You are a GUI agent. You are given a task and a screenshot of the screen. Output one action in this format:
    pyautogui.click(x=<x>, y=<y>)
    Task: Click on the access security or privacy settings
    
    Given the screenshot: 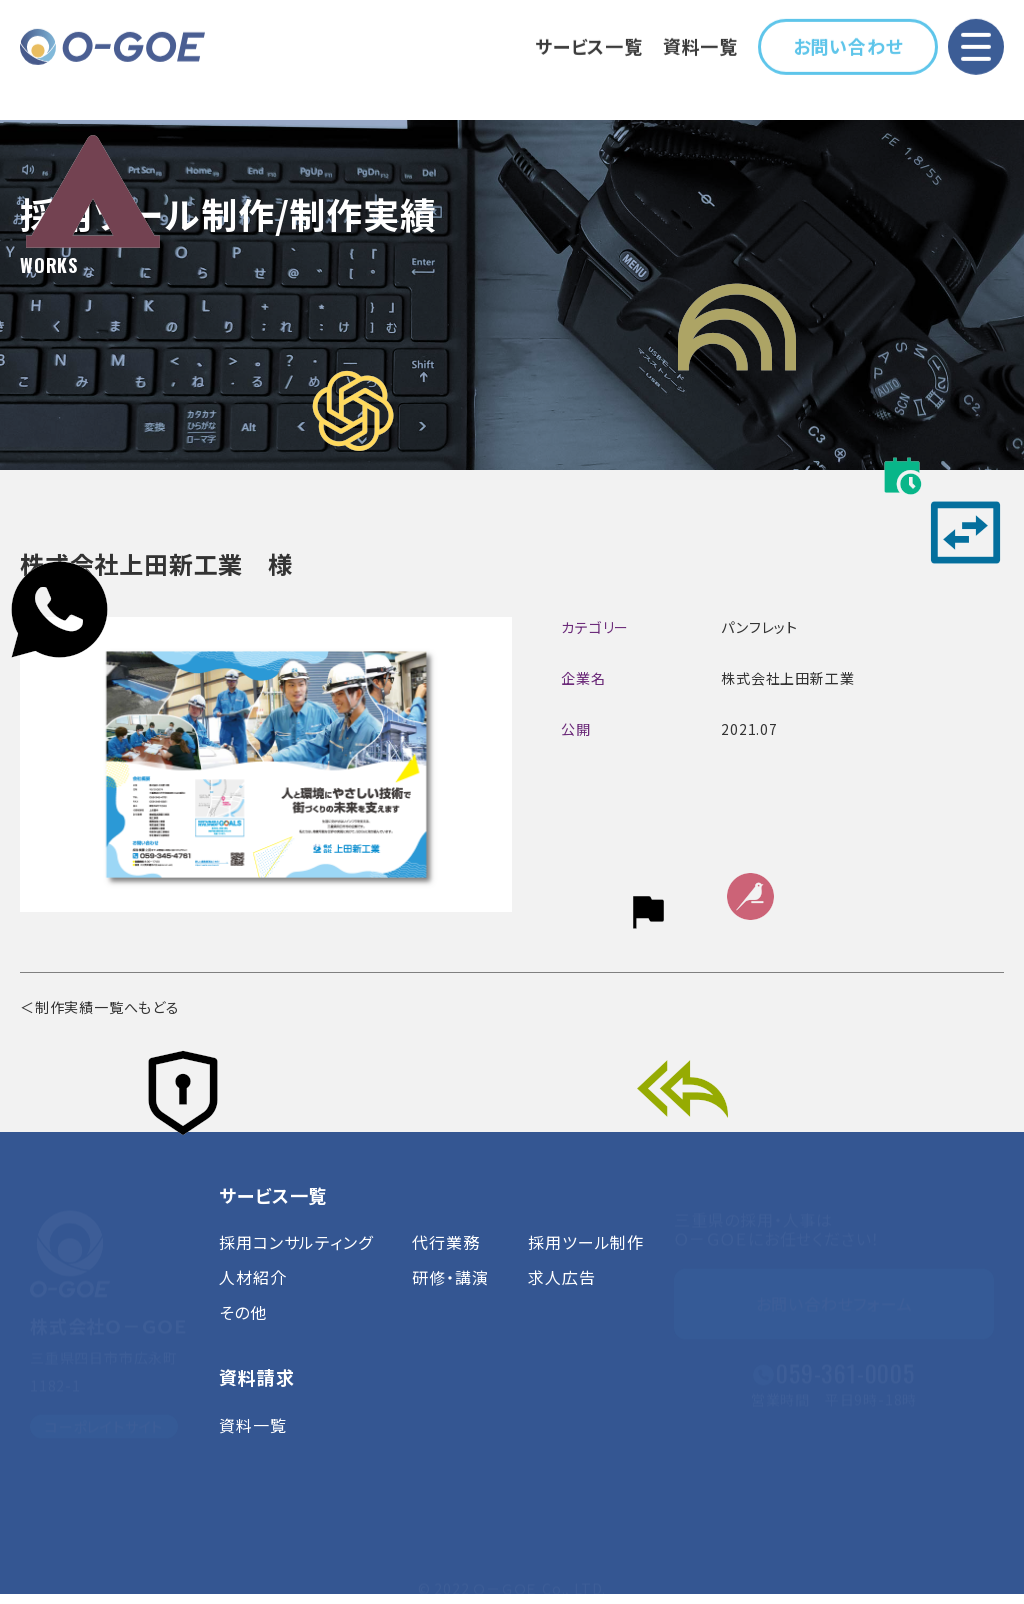 What is the action you would take?
    pyautogui.click(x=183, y=1093)
    